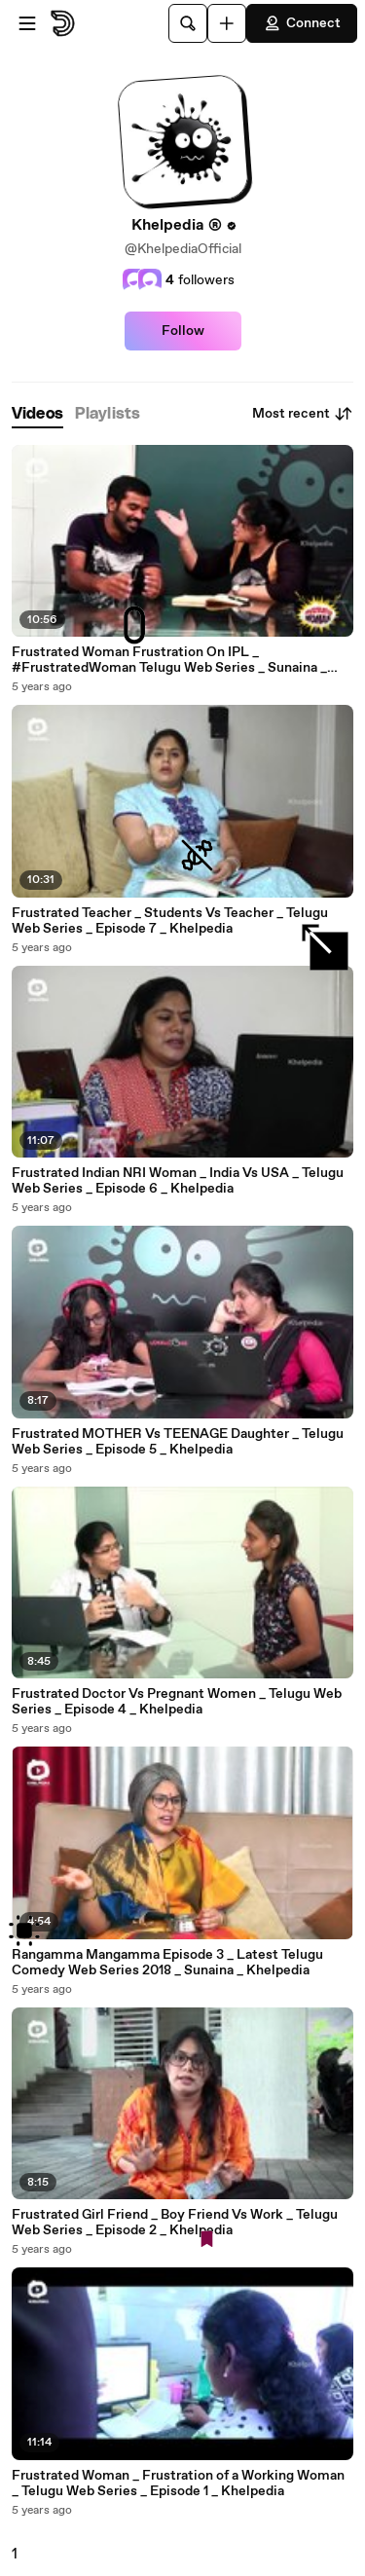  Describe the element at coordinates (206, 2238) in the screenshot. I see `save item to bookmarks` at that location.